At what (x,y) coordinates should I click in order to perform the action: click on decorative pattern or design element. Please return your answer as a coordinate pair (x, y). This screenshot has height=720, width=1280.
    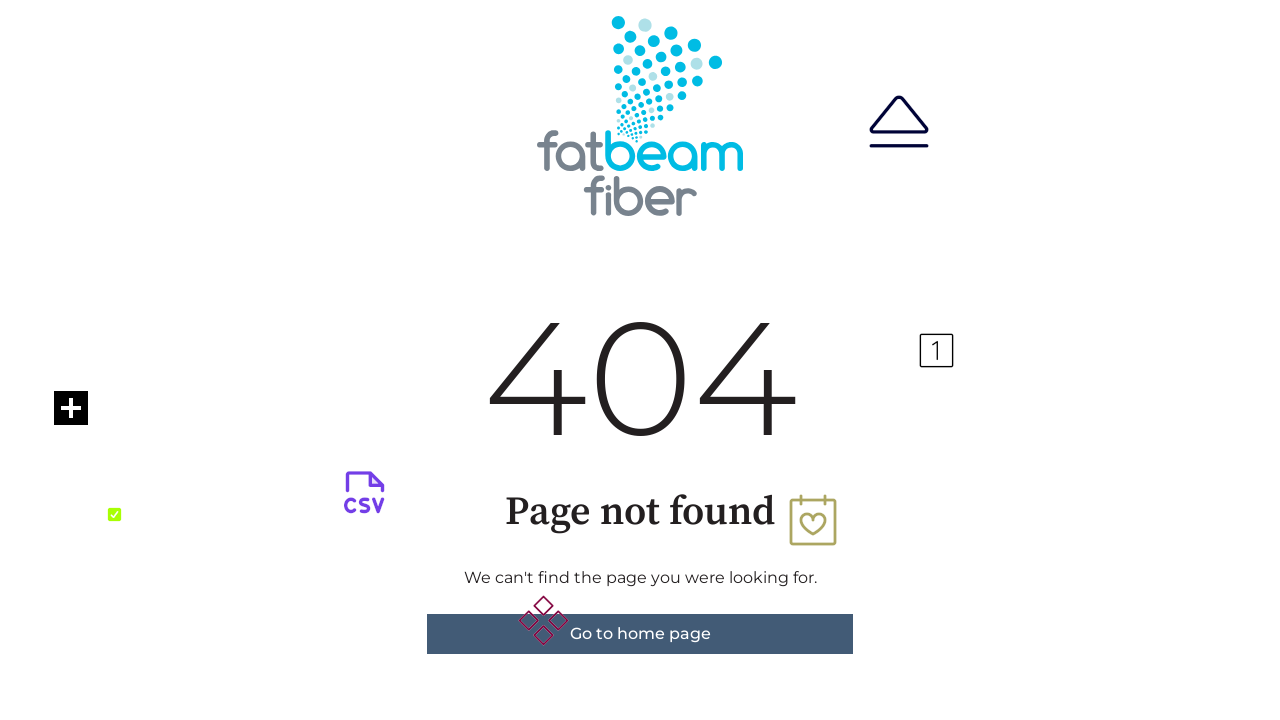
    Looking at the image, I should click on (543, 620).